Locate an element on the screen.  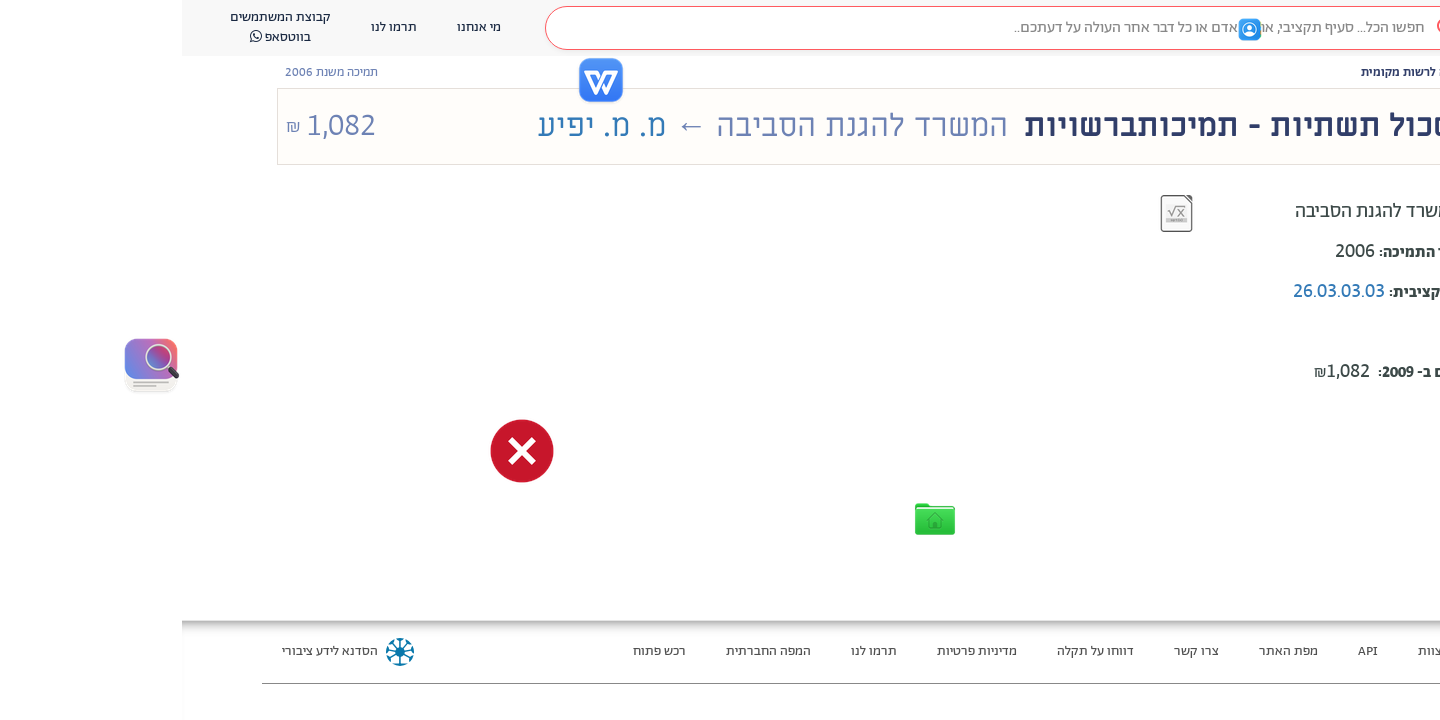
open share preview app is located at coordinates (151, 365).